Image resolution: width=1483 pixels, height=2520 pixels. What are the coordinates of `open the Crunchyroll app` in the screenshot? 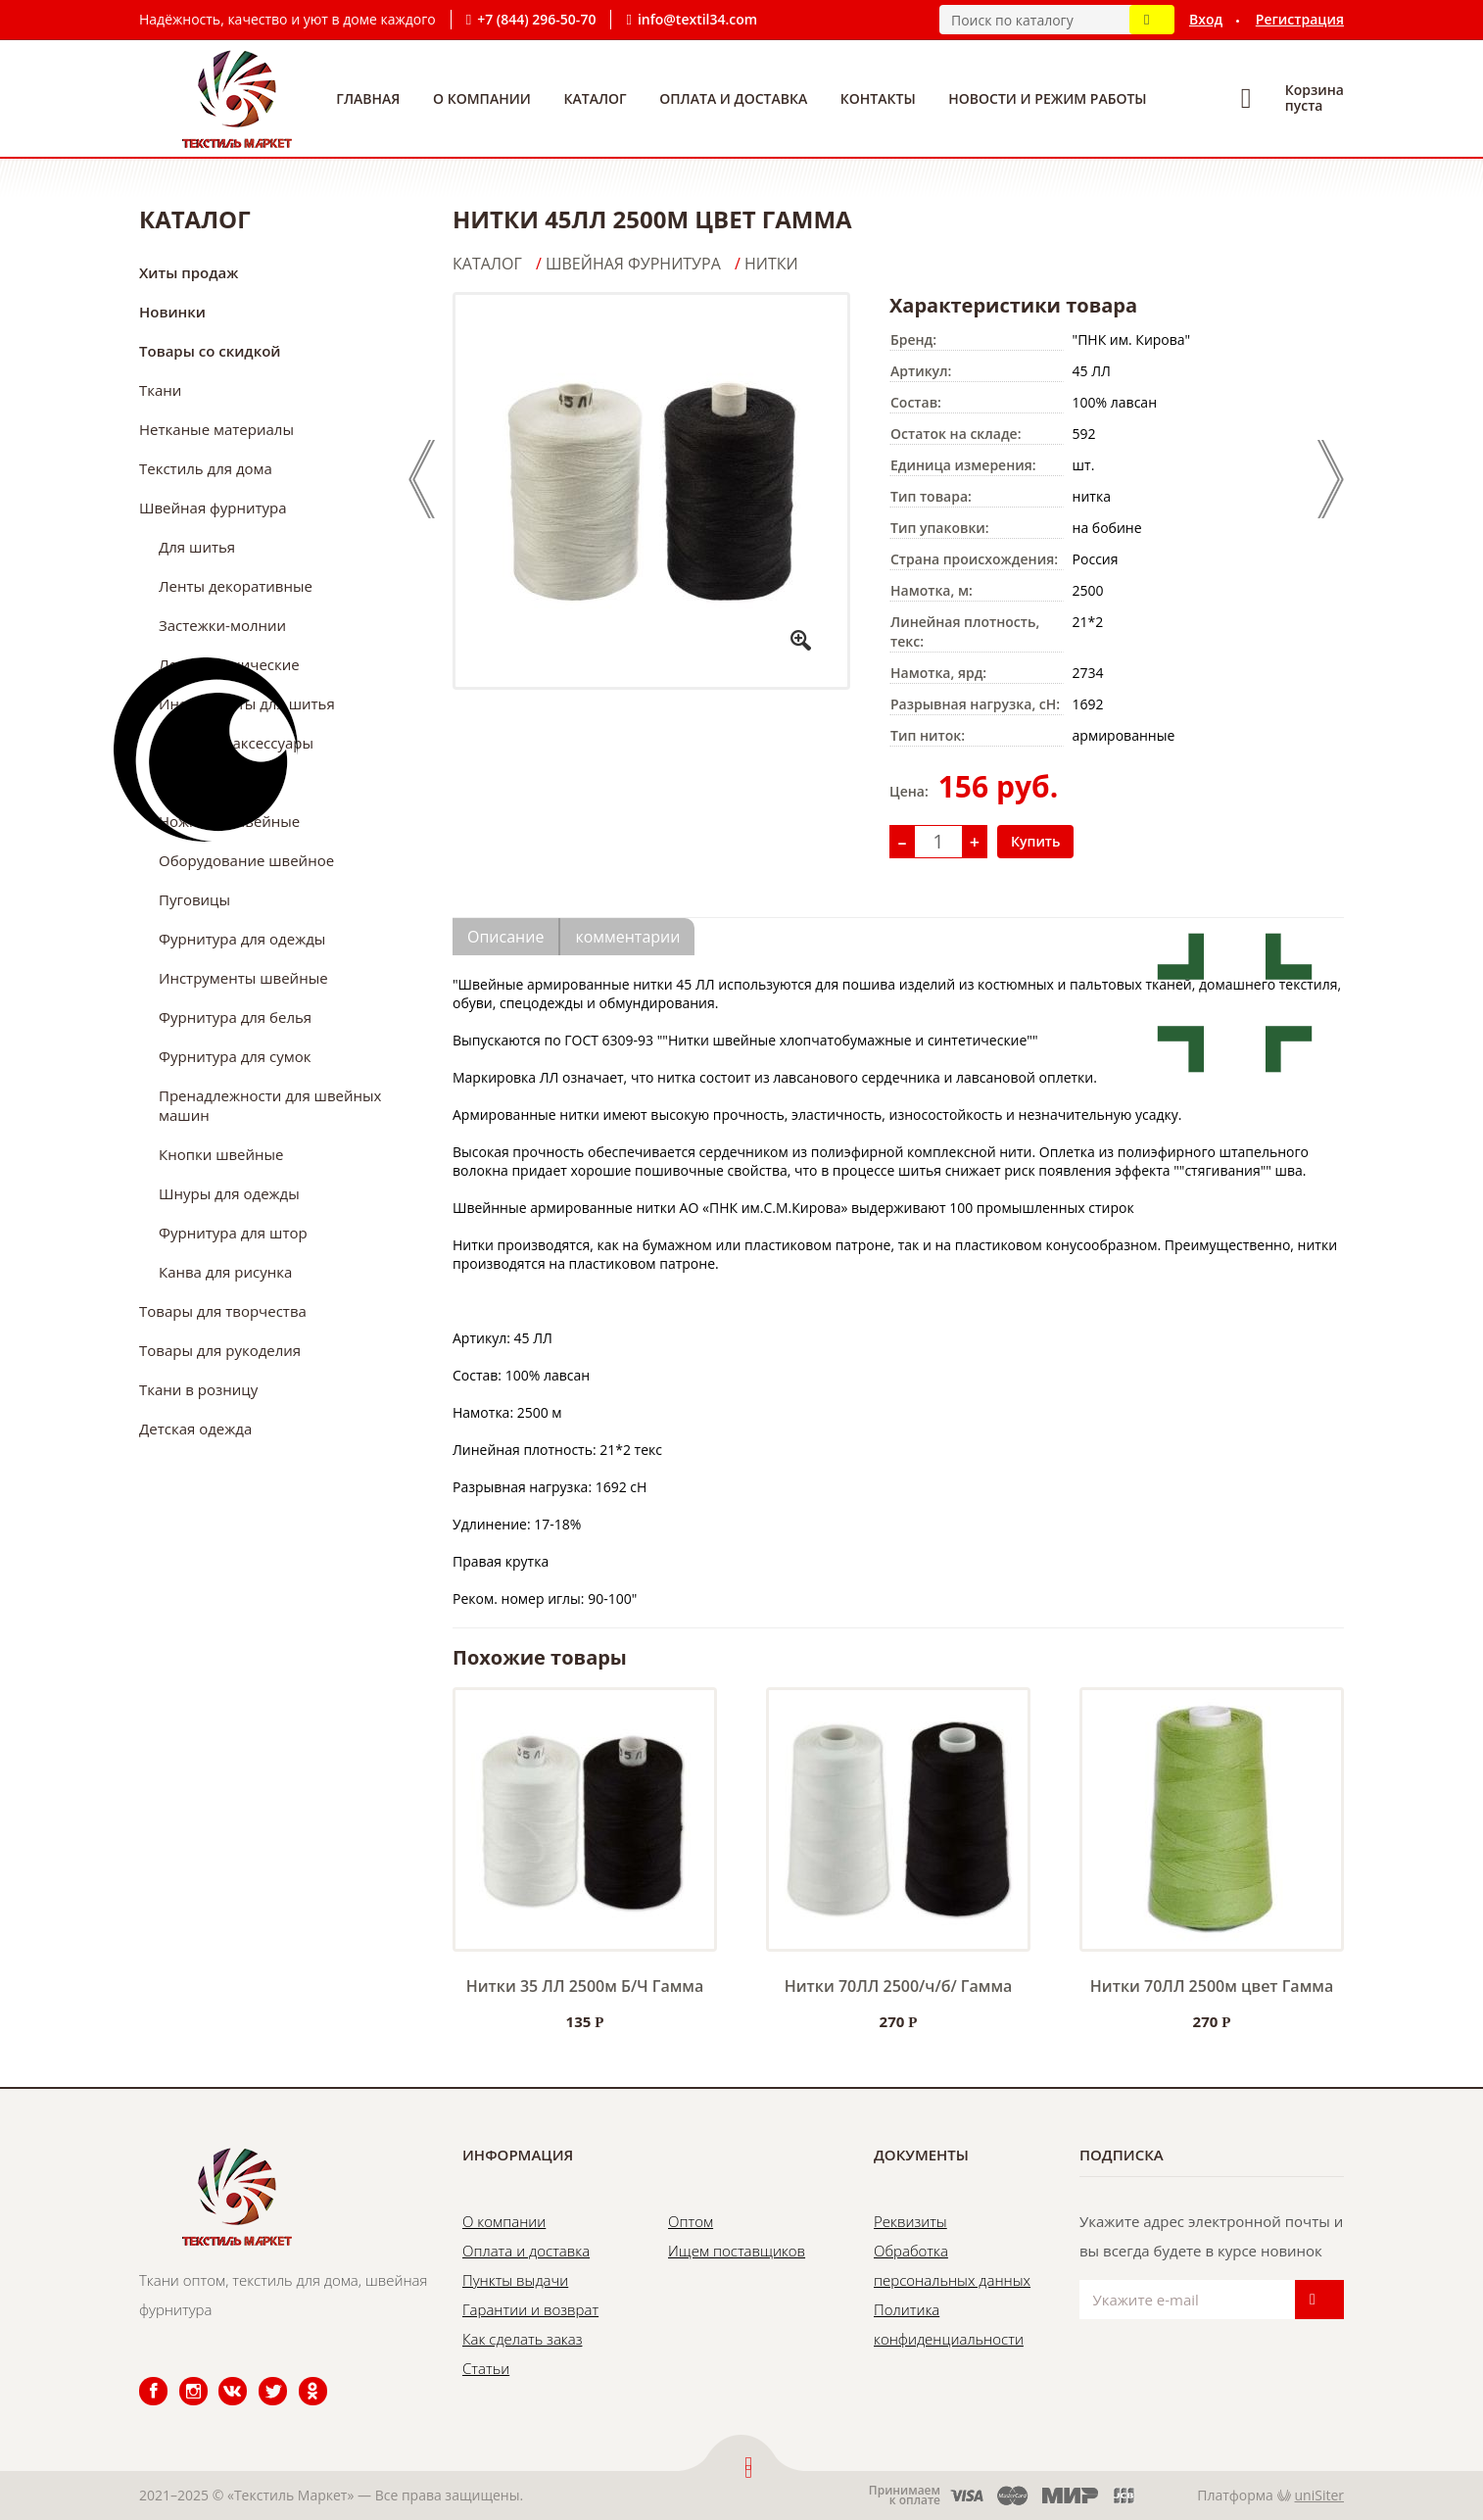 It's located at (206, 750).